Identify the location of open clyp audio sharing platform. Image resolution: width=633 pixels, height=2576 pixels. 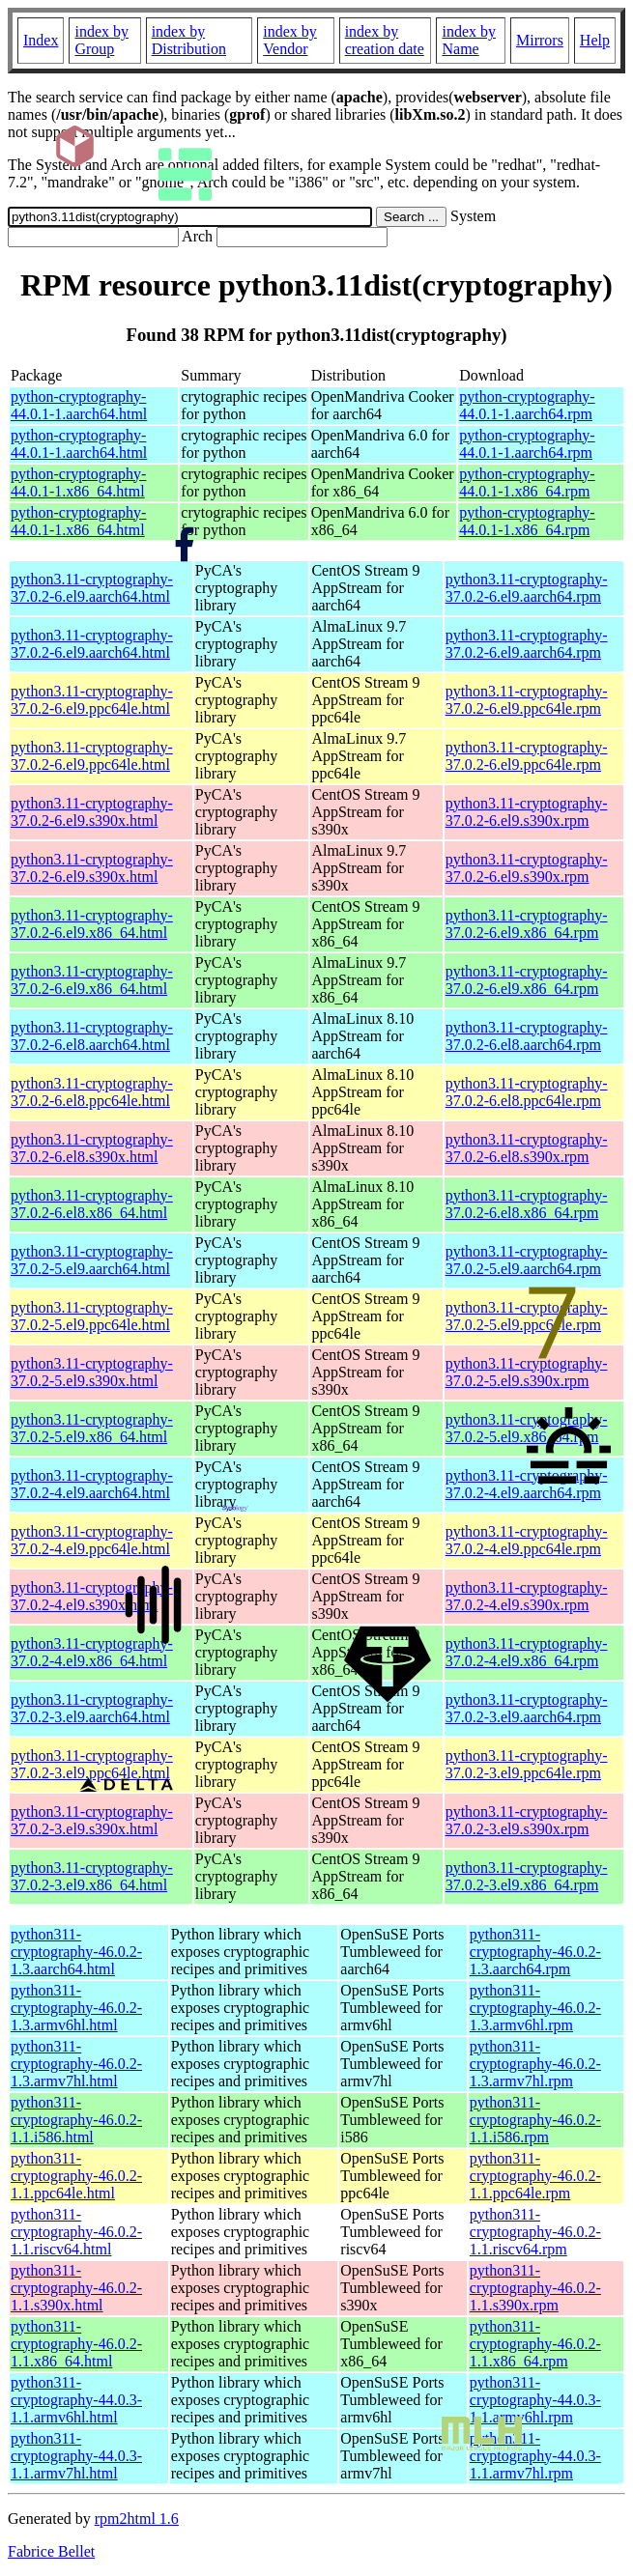
(153, 1604).